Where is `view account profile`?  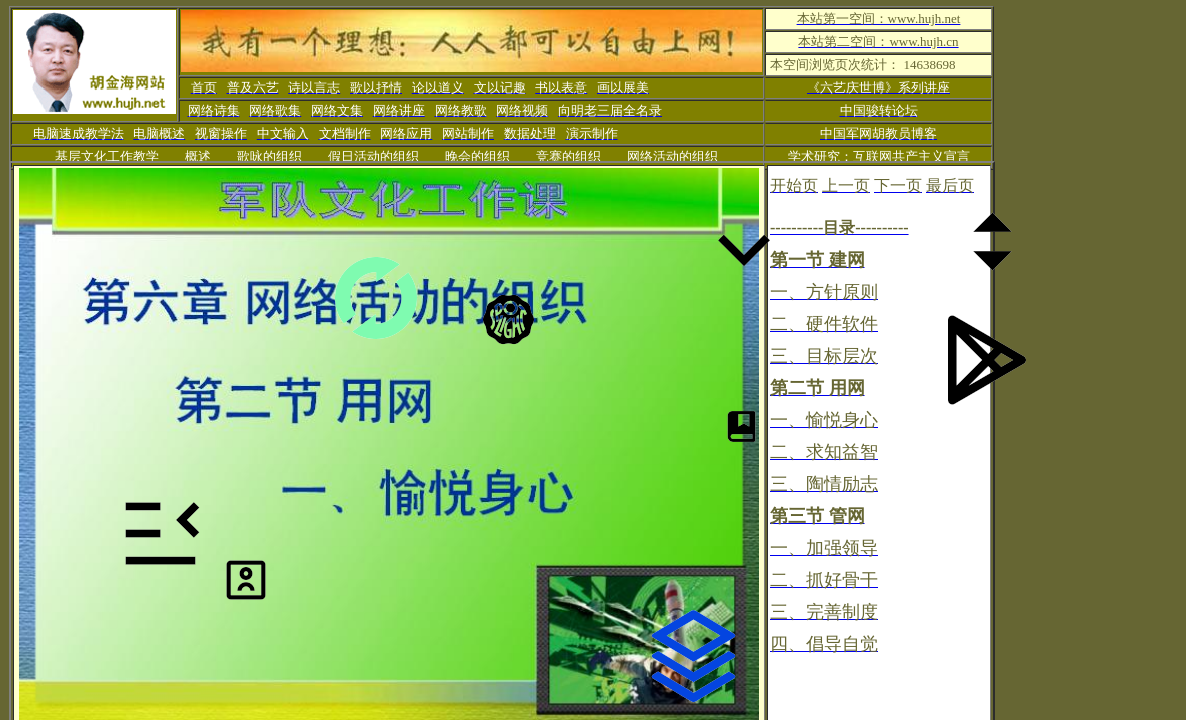 view account profile is located at coordinates (246, 580).